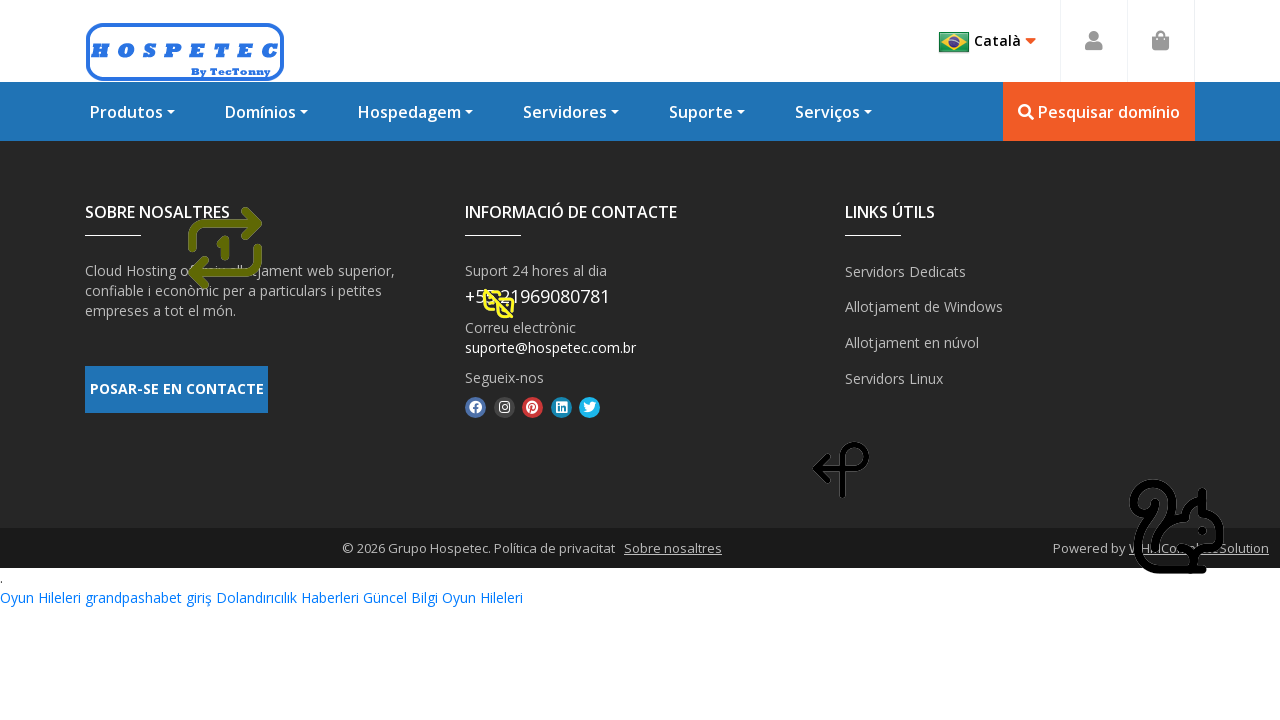  Describe the element at coordinates (1176, 526) in the screenshot. I see `access nature or wildlife-related content` at that location.